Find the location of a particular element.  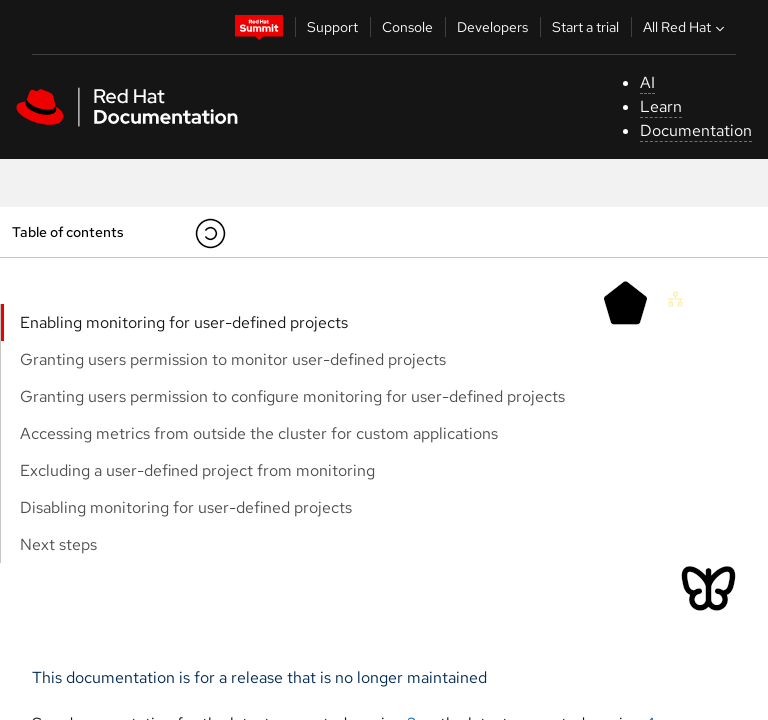

view network topology or connected devices is located at coordinates (675, 299).